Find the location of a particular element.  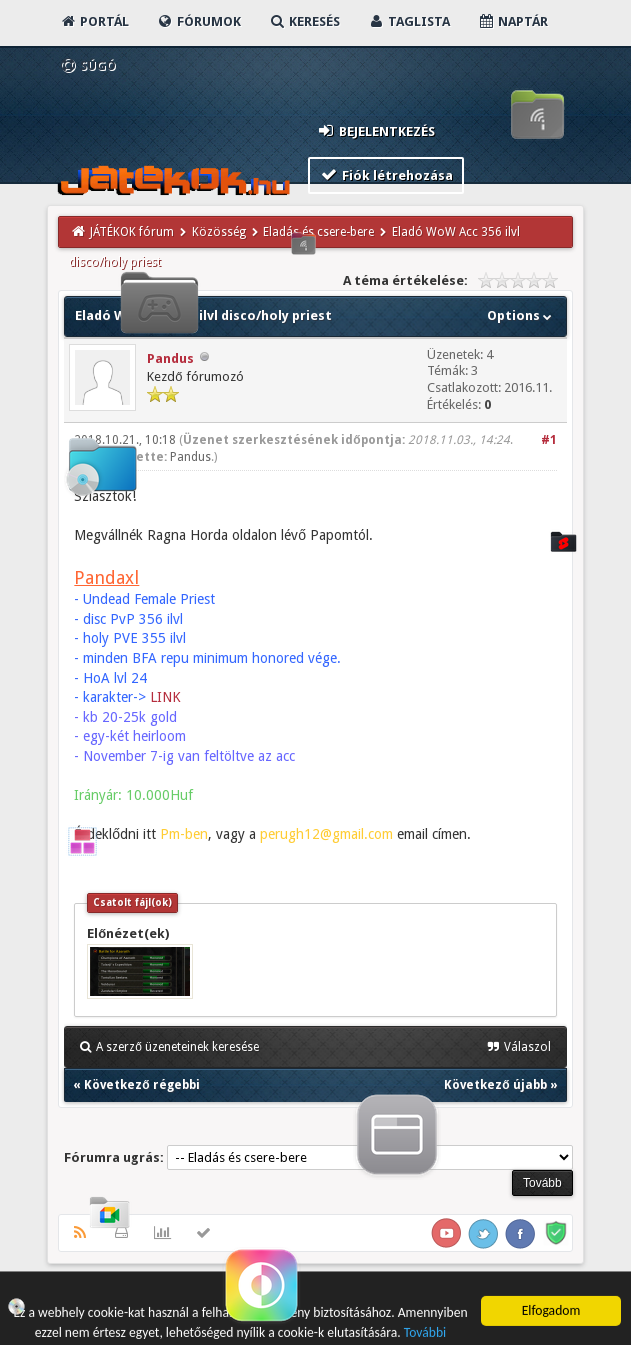

customize window decoration and title bar appearance is located at coordinates (397, 1136).